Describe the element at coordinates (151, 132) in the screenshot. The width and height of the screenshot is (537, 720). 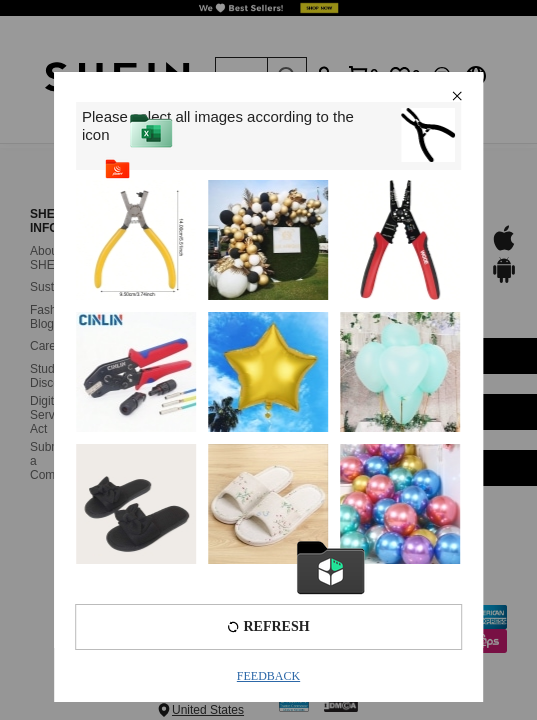
I see `open folder containing Excel spreadsheets` at that location.